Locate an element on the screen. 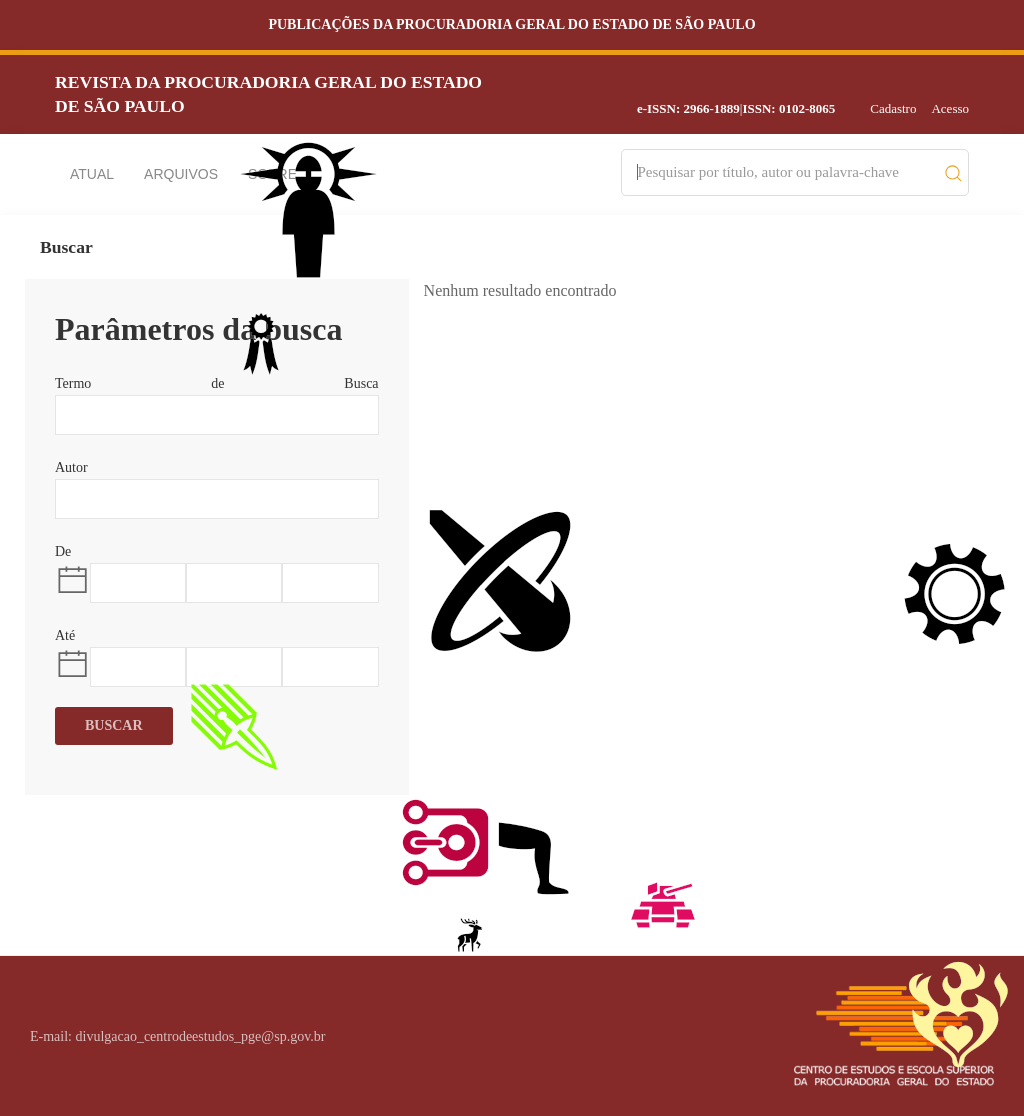  select tank unit in strategy game is located at coordinates (663, 905).